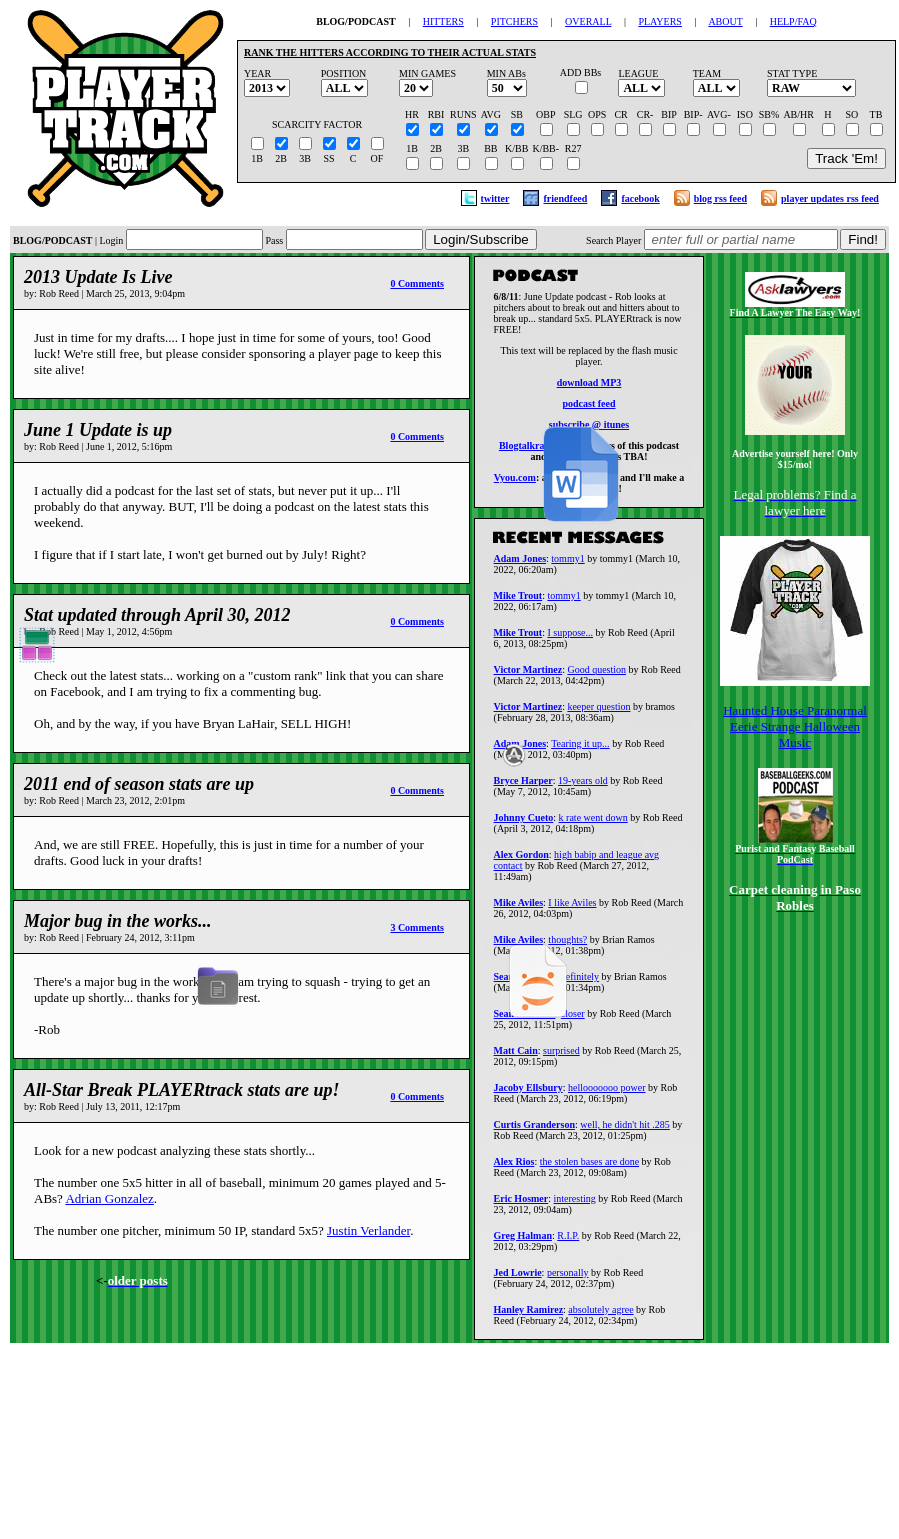  What do you see at coordinates (514, 755) in the screenshot?
I see `check for system software updates` at bounding box center [514, 755].